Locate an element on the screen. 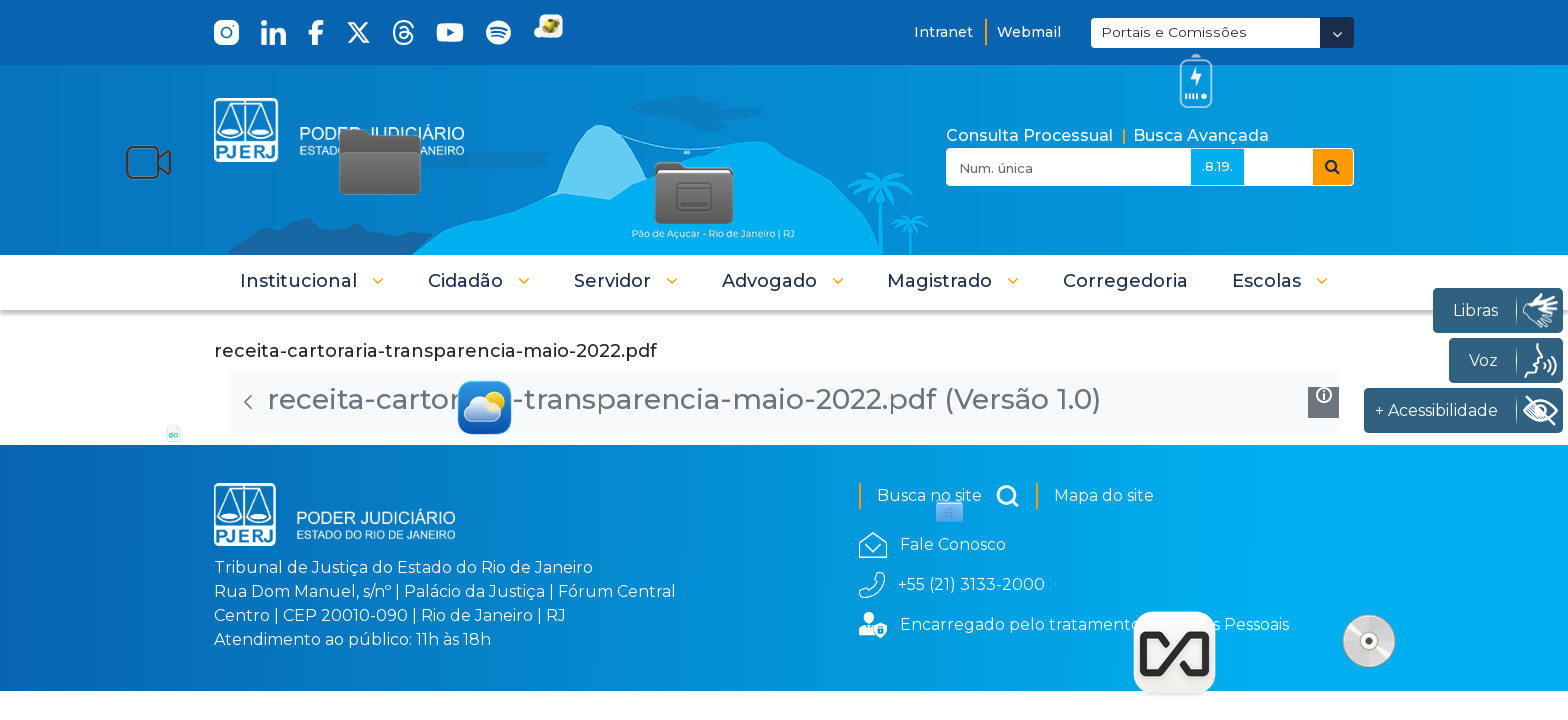 This screenshot has width=1568, height=720. open the weather app is located at coordinates (484, 407).